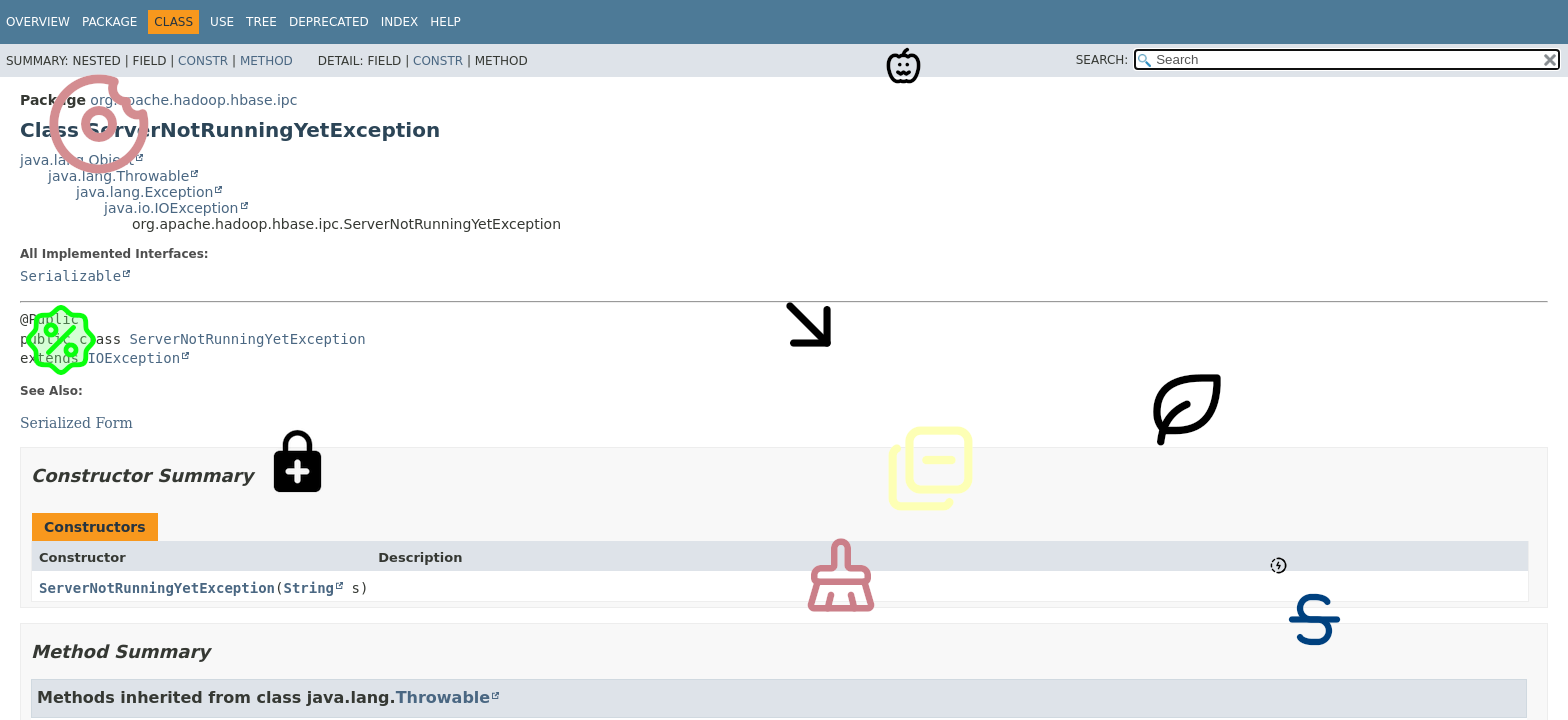 This screenshot has width=1568, height=720. What do you see at coordinates (61, 340) in the screenshot?
I see `view available discounts or promotions` at bounding box center [61, 340].